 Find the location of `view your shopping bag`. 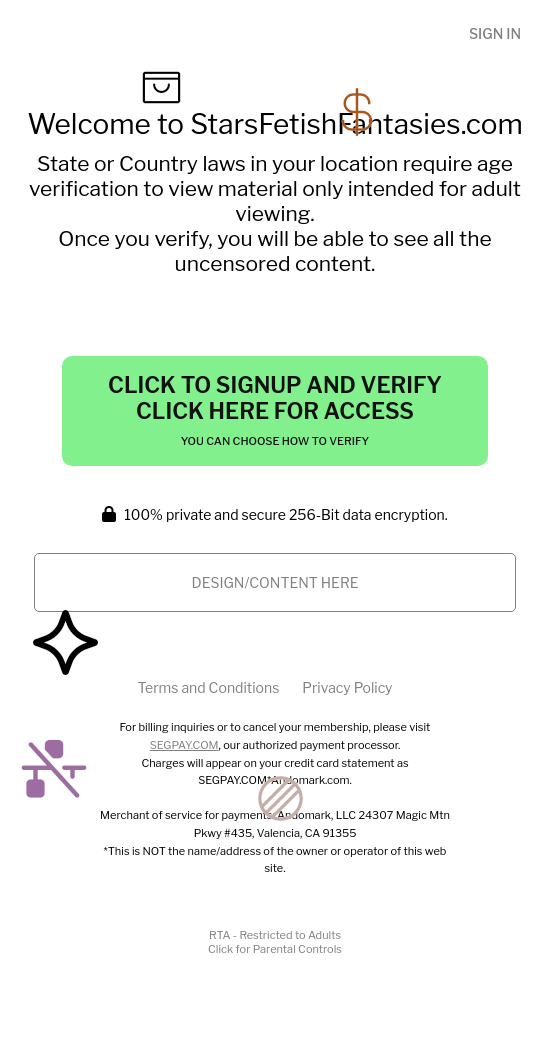

view your shopping bag is located at coordinates (161, 87).